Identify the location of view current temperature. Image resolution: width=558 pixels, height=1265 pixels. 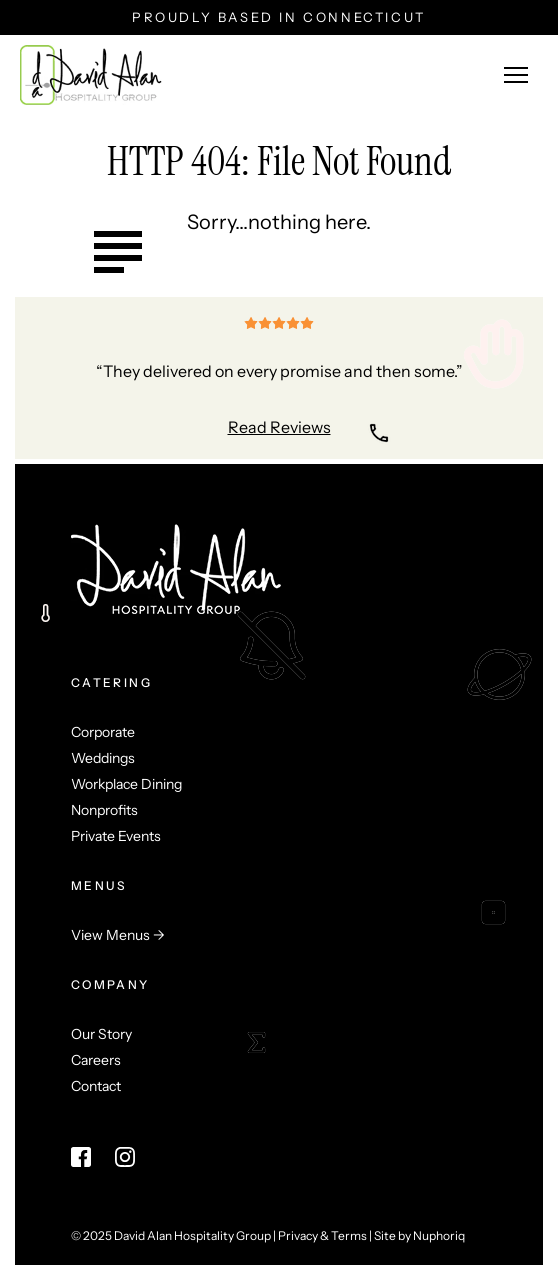
(46, 613).